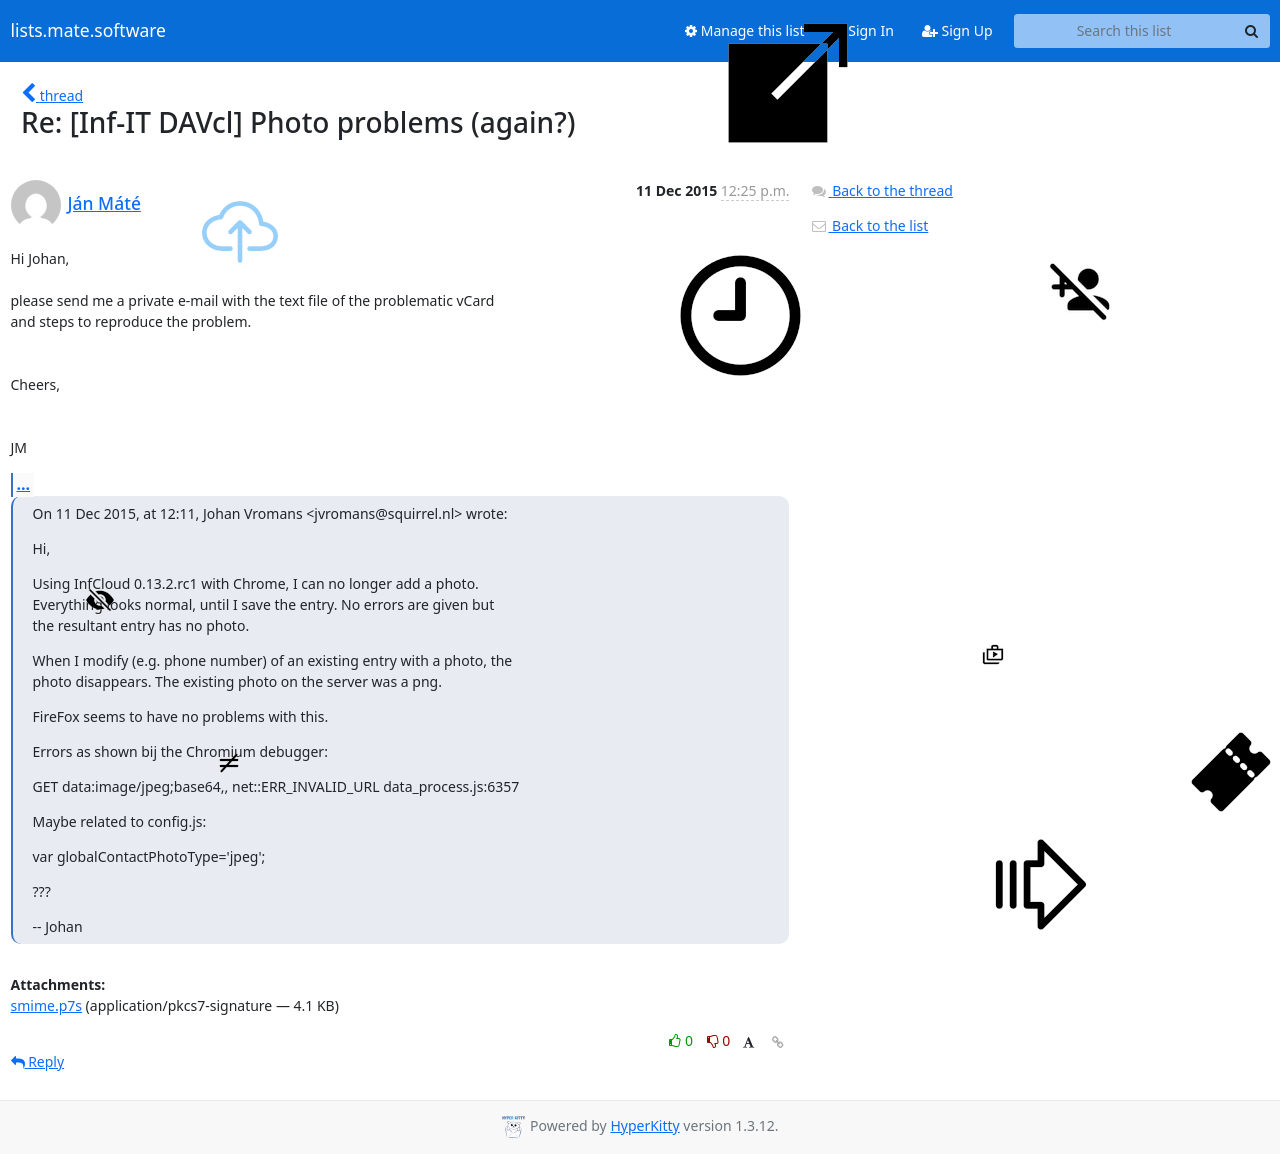  I want to click on upload a file to cloud storage, so click(240, 232).